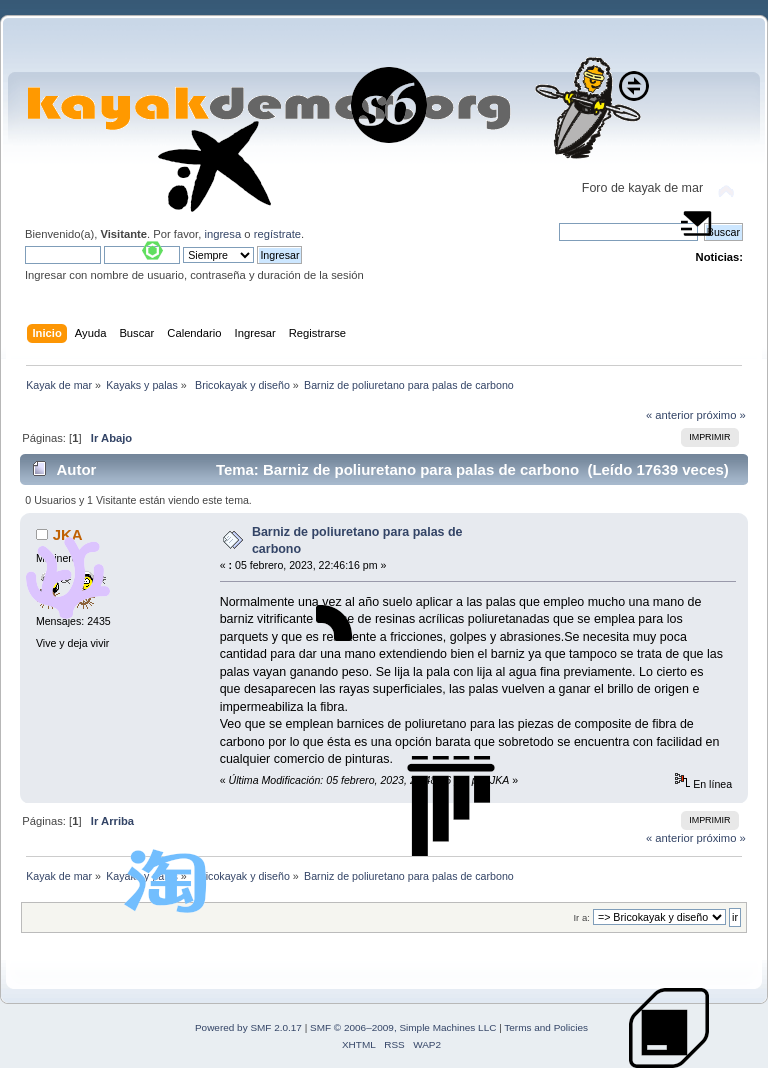 The width and height of the screenshot is (768, 1068). What do you see at coordinates (68, 578) in the screenshot?
I see `open VSCodium application` at bounding box center [68, 578].